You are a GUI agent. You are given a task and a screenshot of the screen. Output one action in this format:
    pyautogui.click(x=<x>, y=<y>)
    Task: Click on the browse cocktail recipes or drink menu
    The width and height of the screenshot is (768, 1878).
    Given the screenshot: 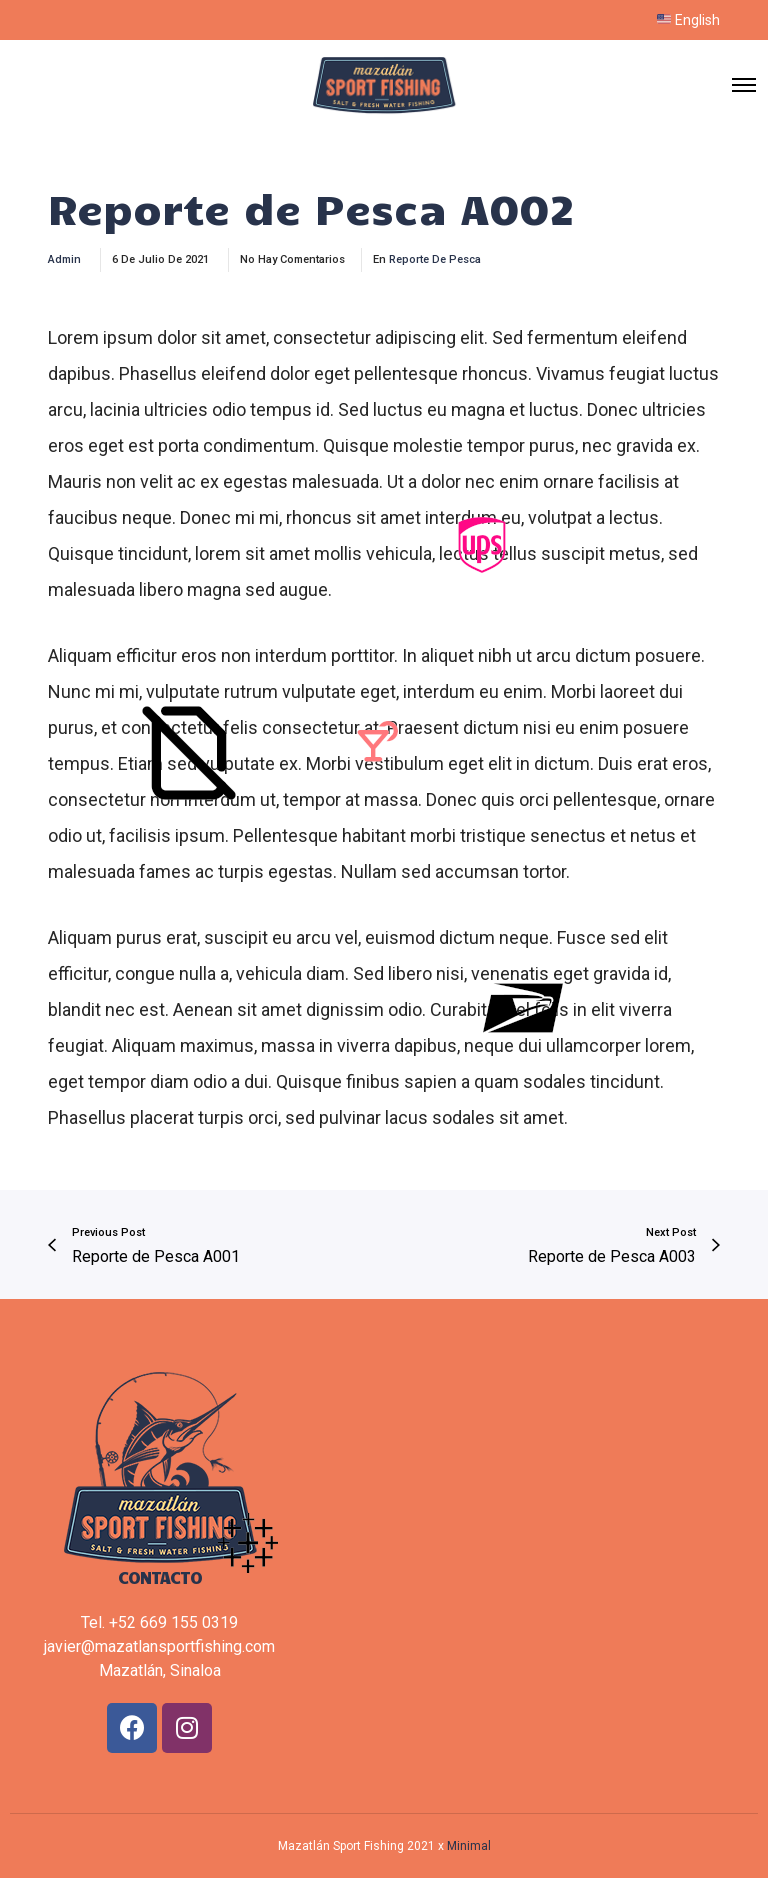 What is the action you would take?
    pyautogui.click(x=375, y=743)
    